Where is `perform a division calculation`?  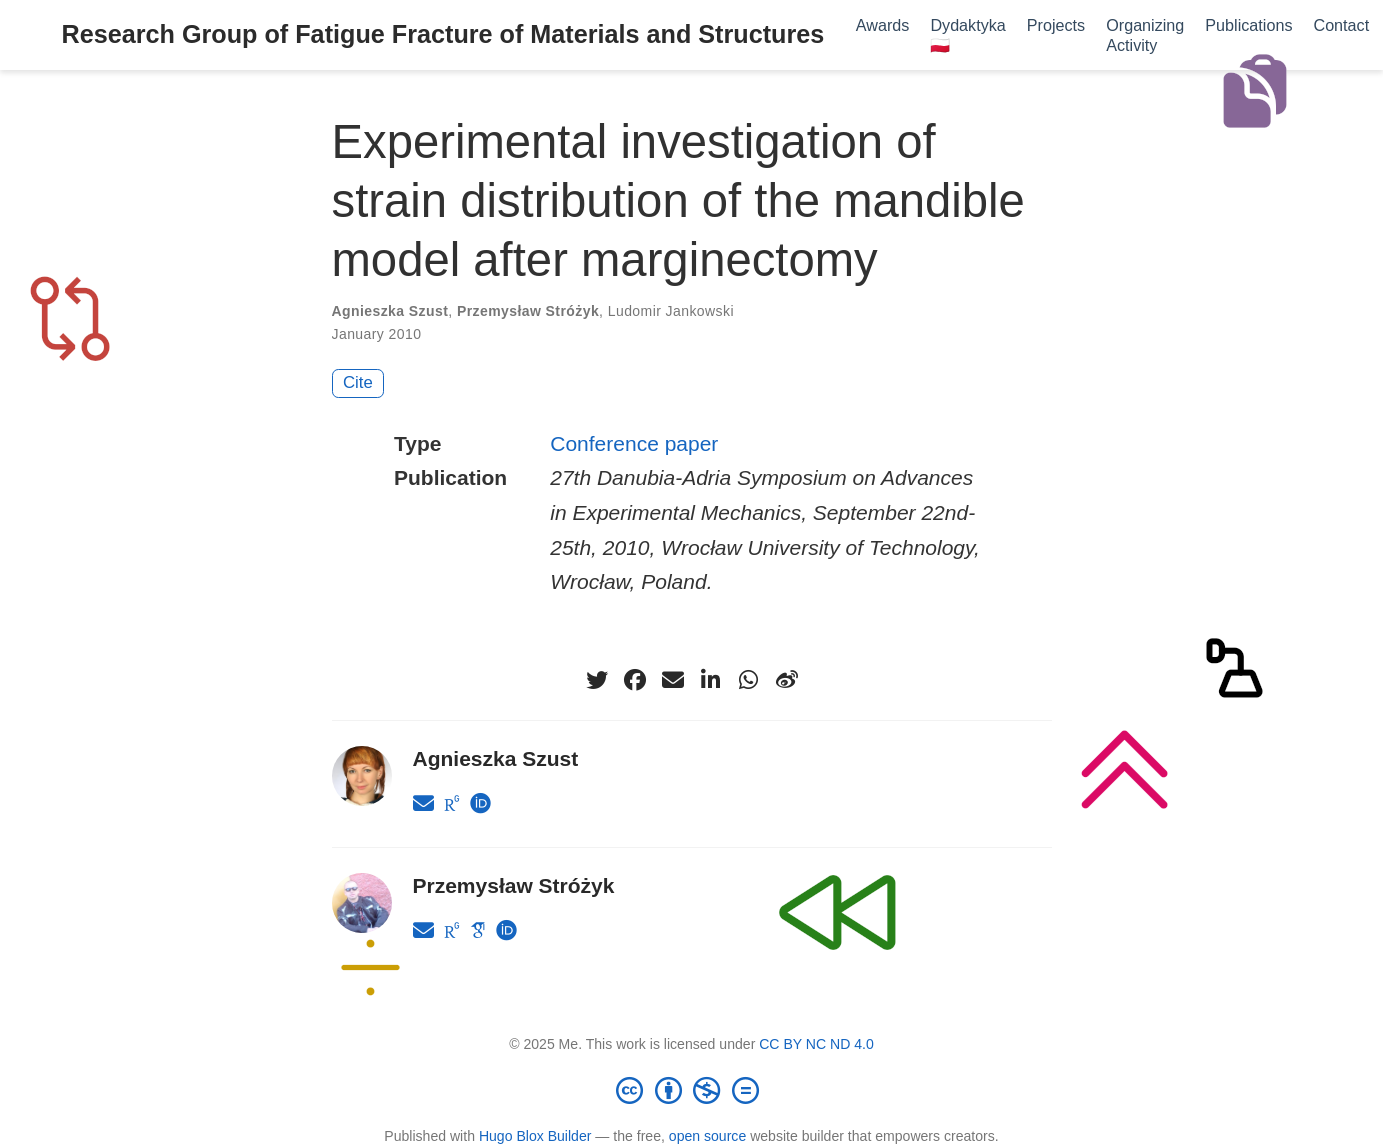 perform a division calculation is located at coordinates (370, 967).